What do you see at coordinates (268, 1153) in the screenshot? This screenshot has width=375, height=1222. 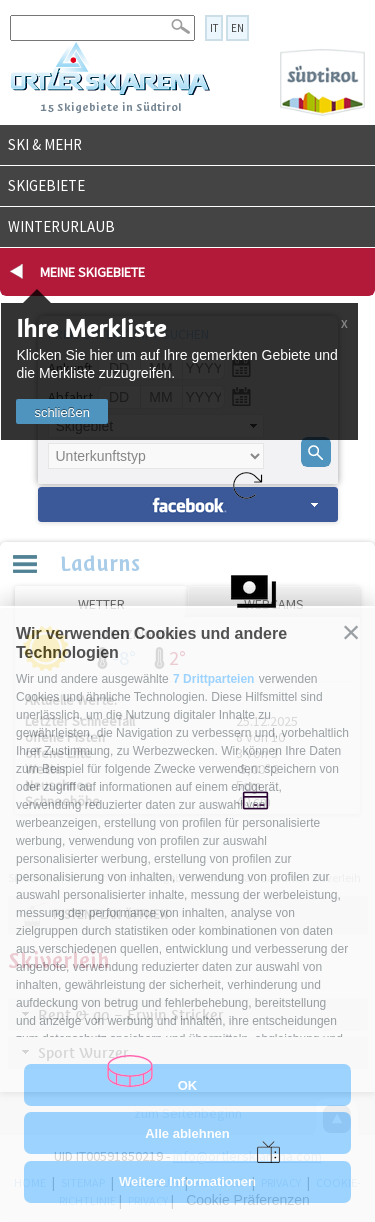 I see `access TV or video streaming features` at bounding box center [268, 1153].